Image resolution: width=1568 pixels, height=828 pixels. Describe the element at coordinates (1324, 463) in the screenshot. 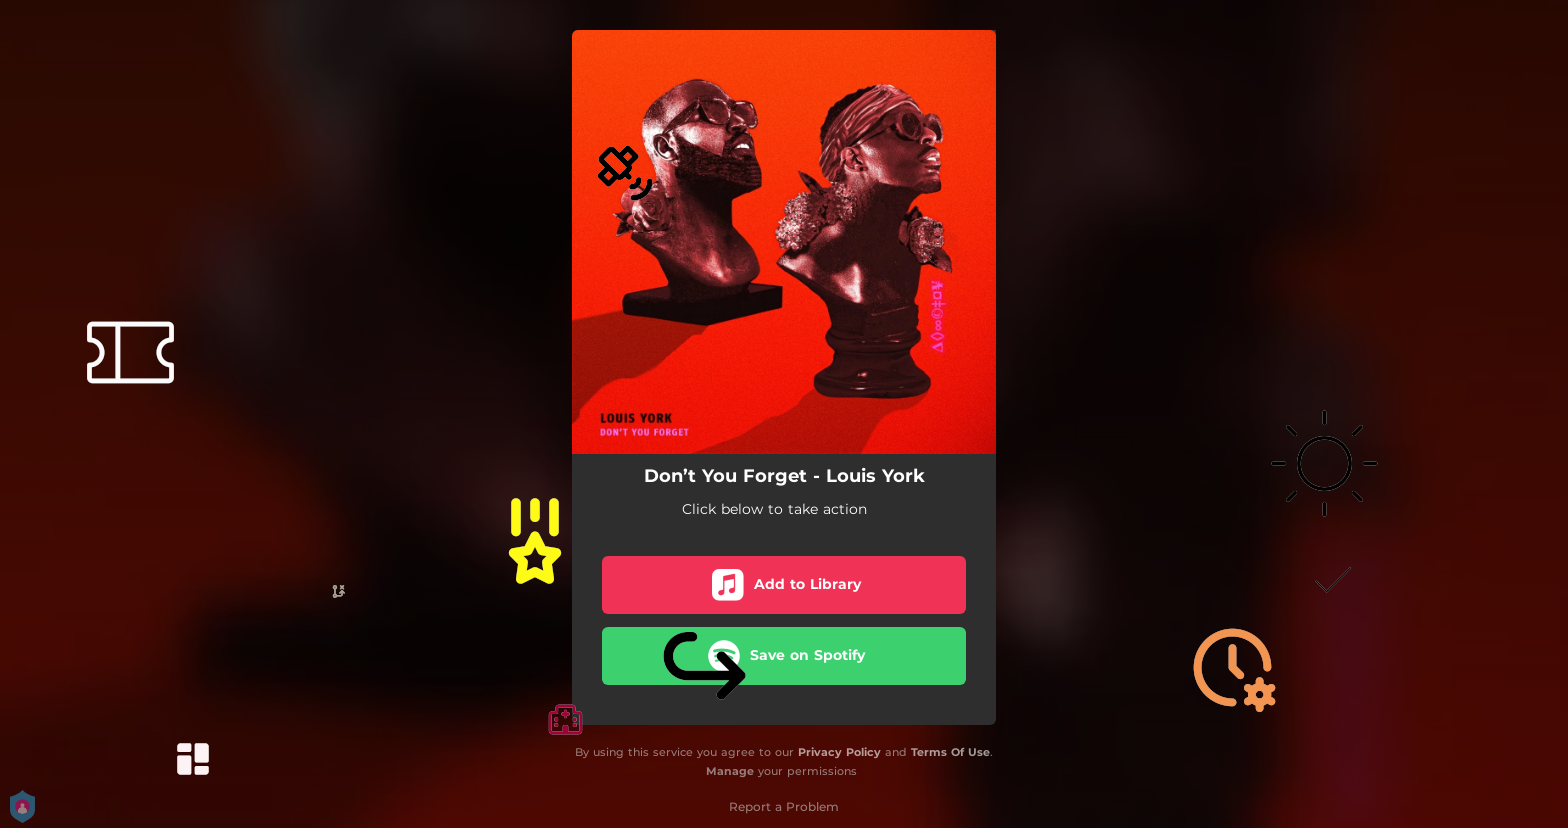

I see `switch to light mode` at that location.